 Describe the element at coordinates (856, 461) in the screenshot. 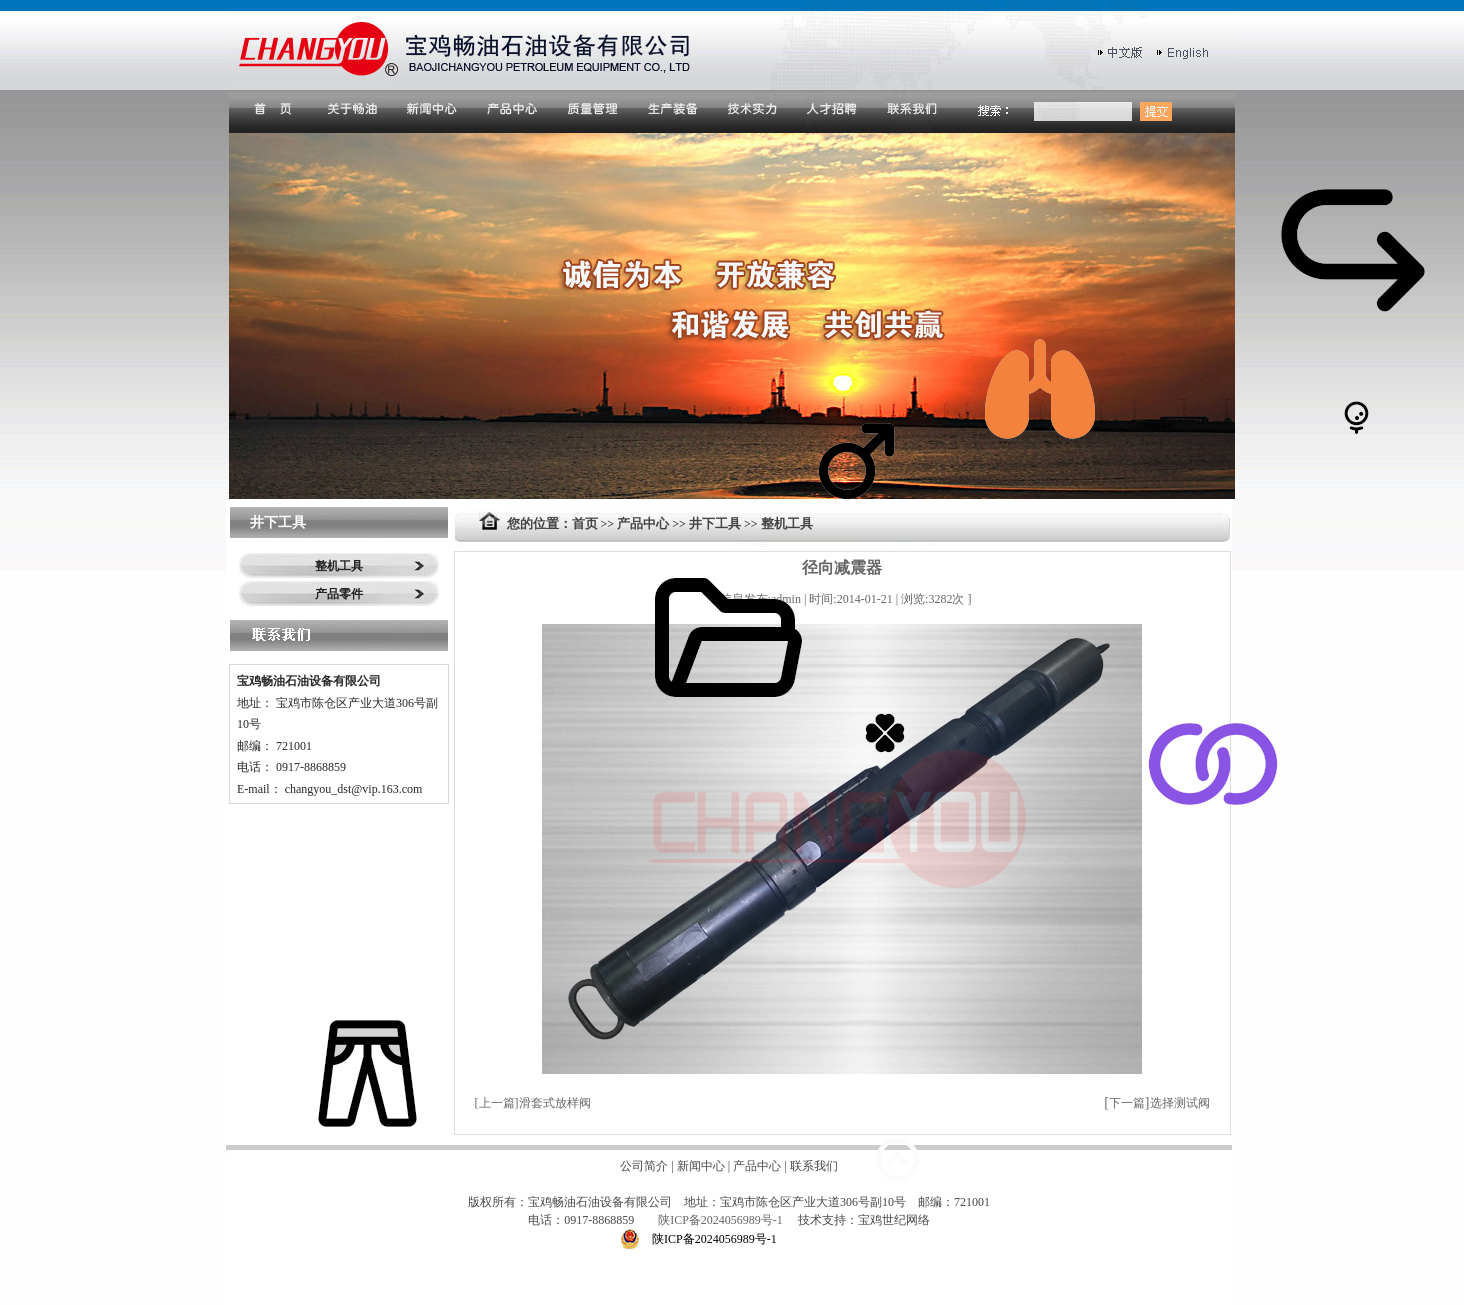

I see `indicates male or masculine gender` at that location.